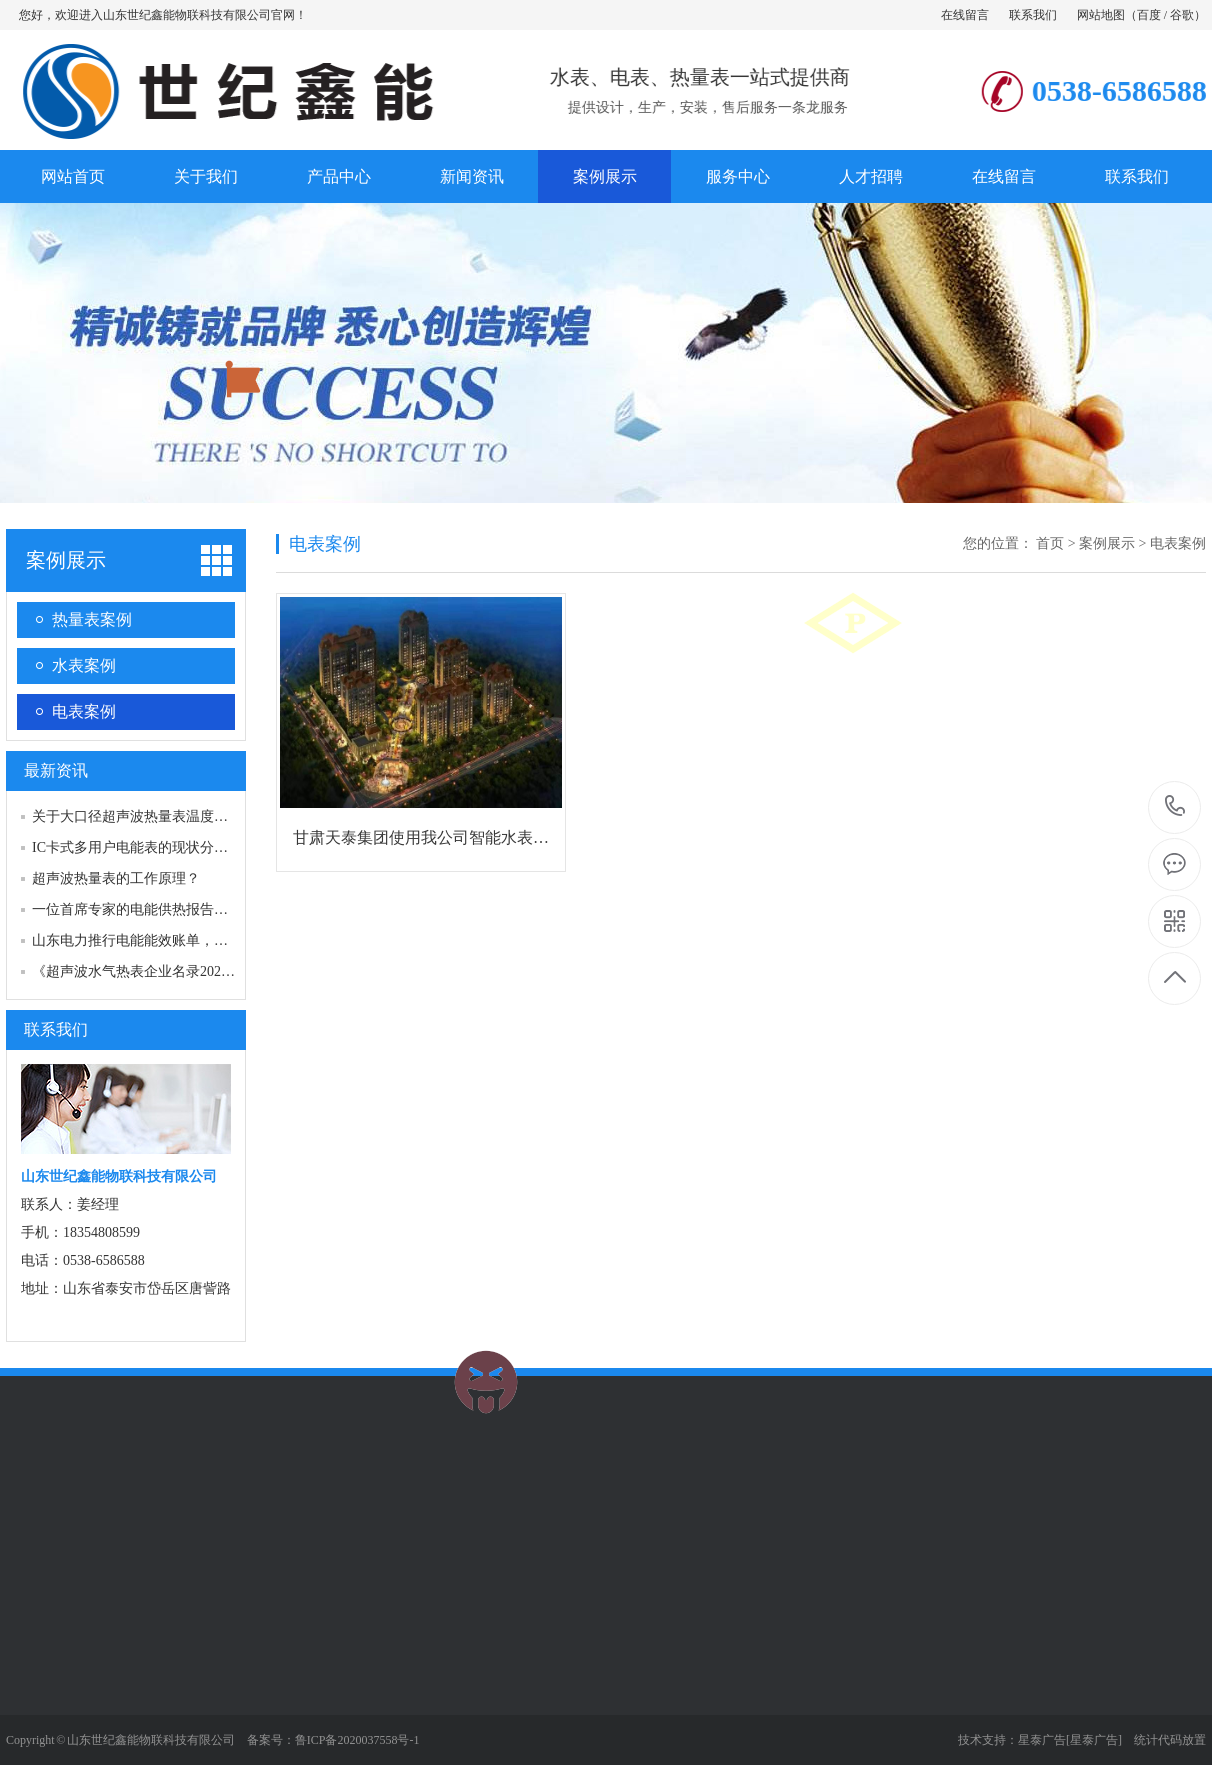 Image resolution: width=1212 pixels, height=1767 pixels. Describe the element at coordinates (486, 1382) in the screenshot. I see `insert a silly or playful emoji reaction` at that location.